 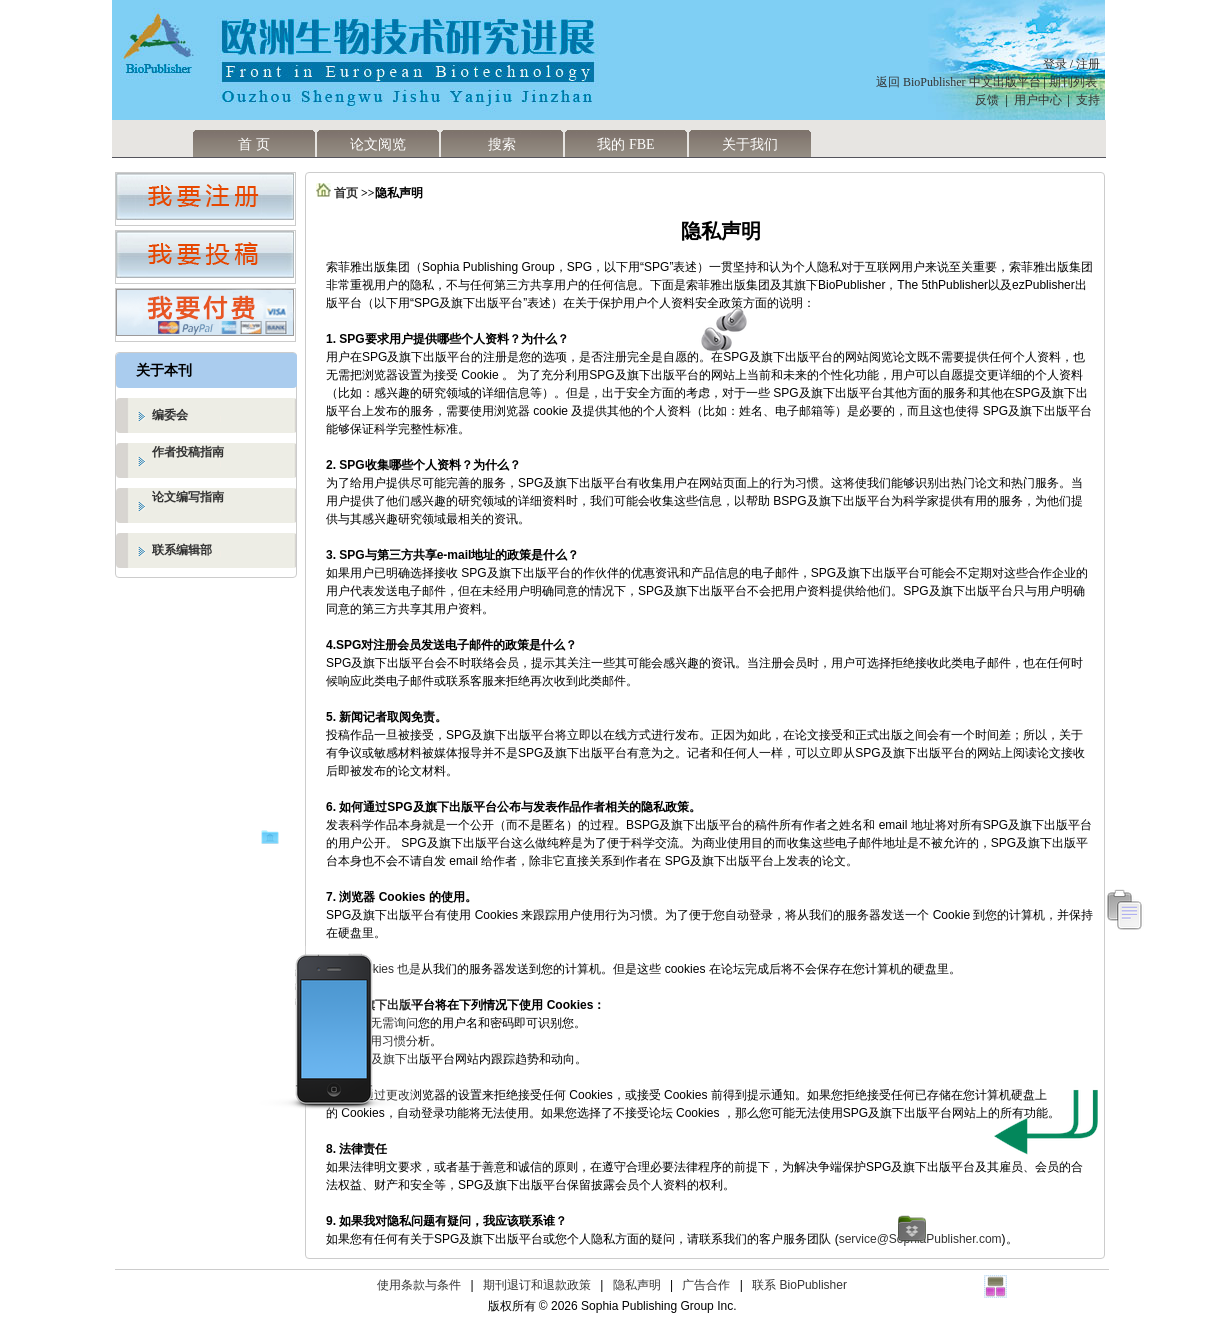 What do you see at coordinates (270, 837) in the screenshot?
I see `access the system library folder` at bounding box center [270, 837].